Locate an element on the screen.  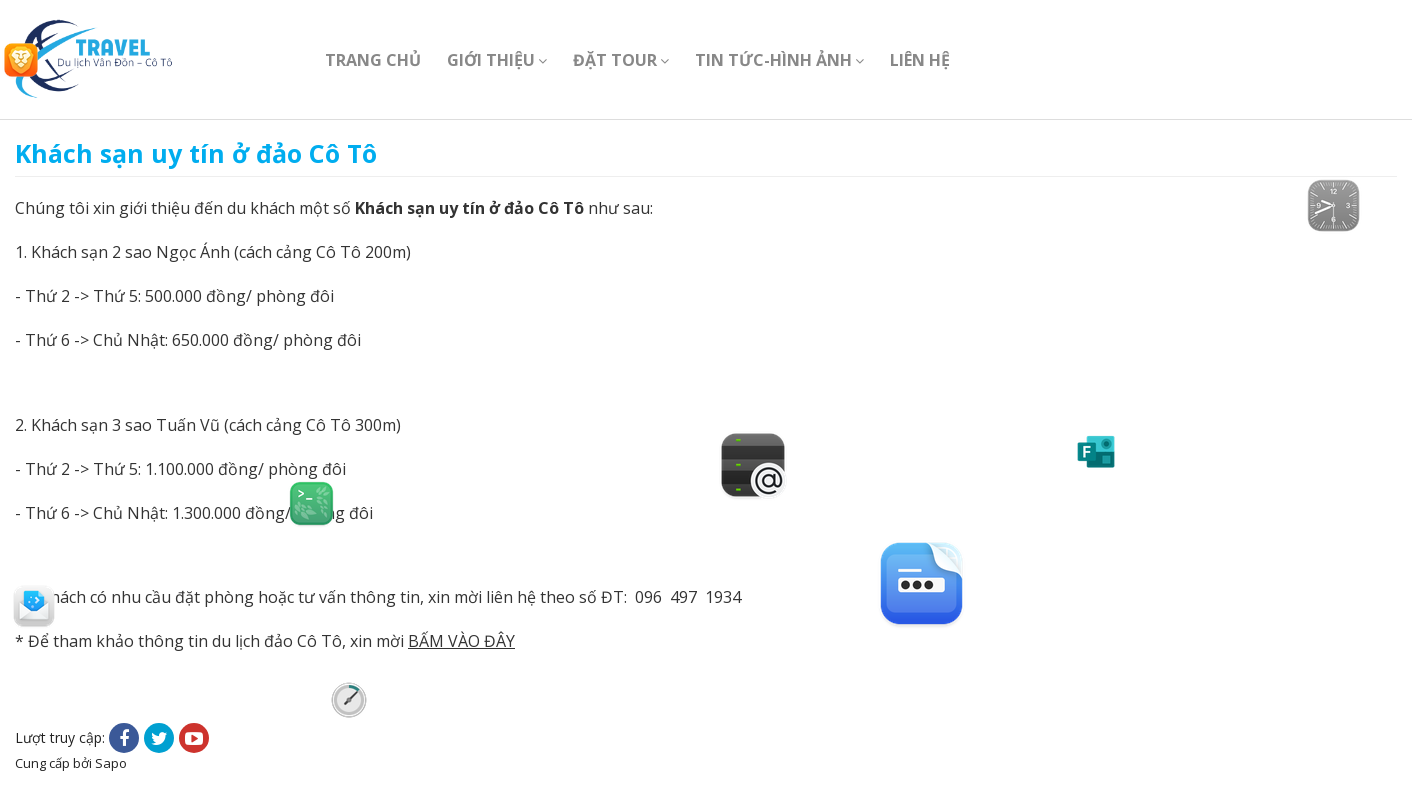
open sysprof system profiler is located at coordinates (349, 700).